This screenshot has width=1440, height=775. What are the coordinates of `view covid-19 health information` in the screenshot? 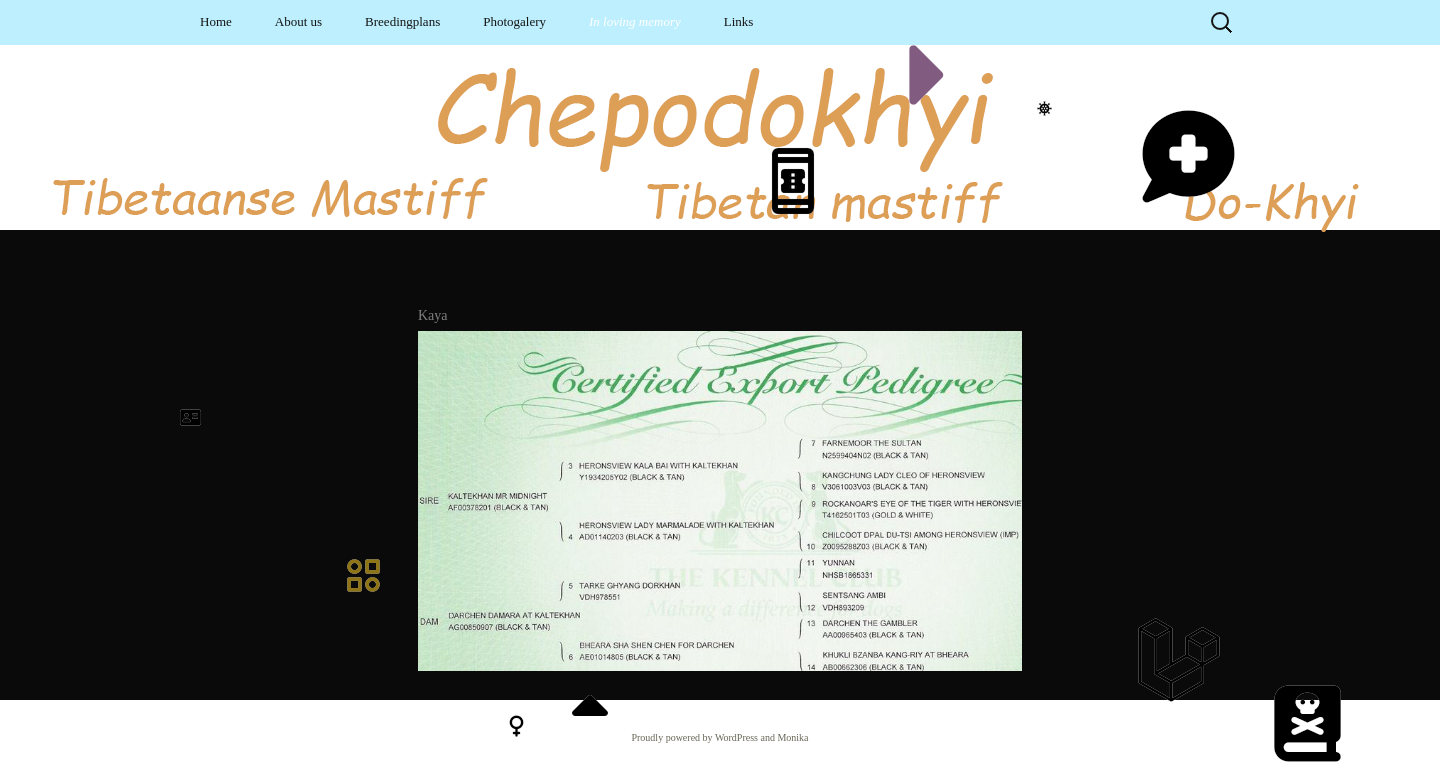 It's located at (1044, 108).